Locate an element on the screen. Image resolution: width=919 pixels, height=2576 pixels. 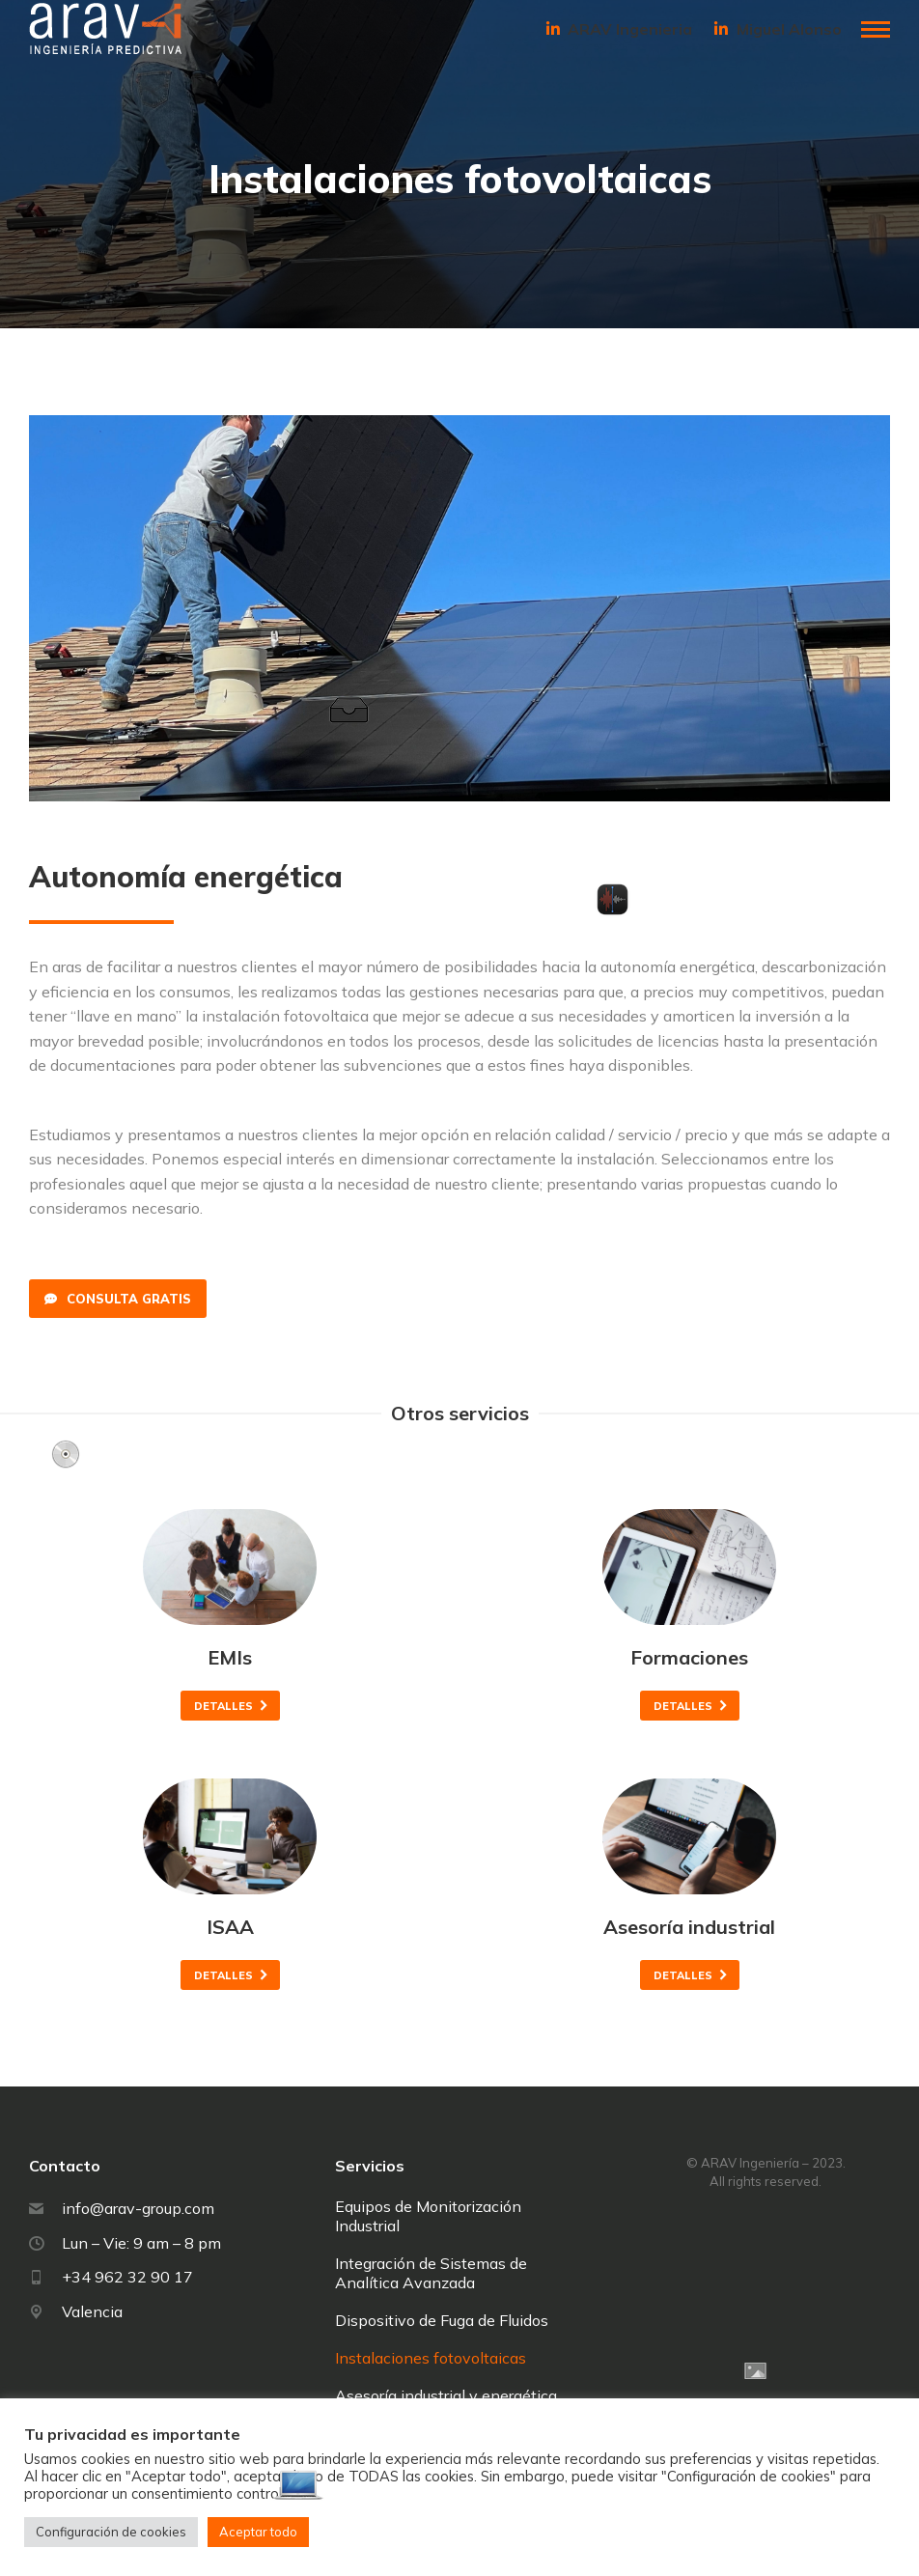
view image library is located at coordinates (755, 2370).